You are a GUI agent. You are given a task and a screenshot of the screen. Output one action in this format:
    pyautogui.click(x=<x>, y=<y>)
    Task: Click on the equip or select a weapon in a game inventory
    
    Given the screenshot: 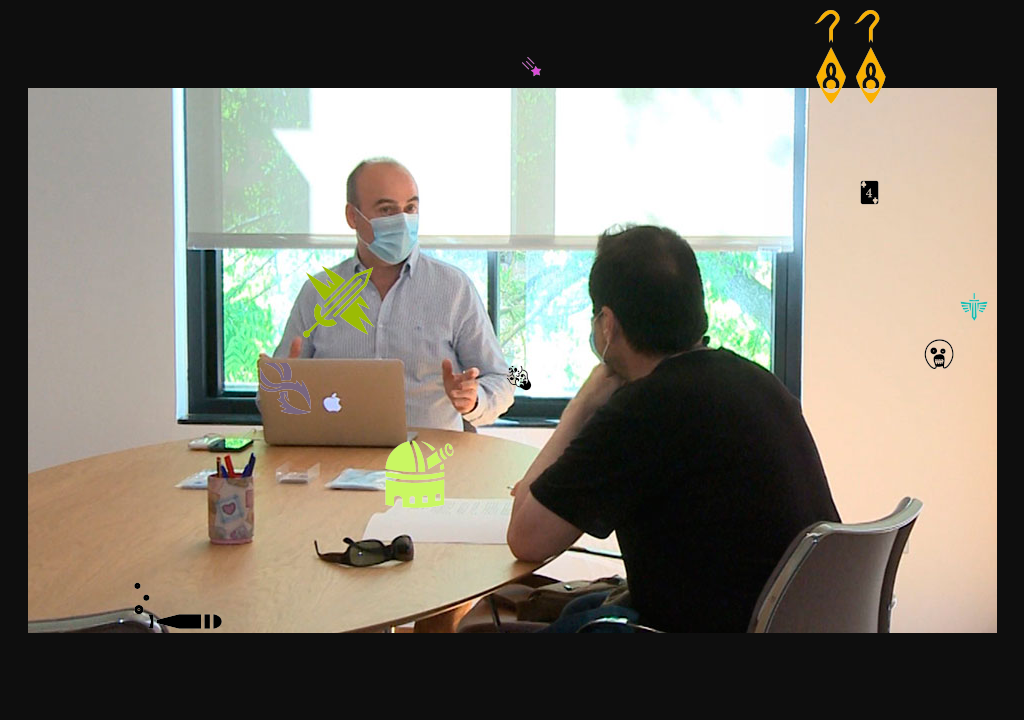 What is the action you would take?
    pyautogui.click(x=974, y=307)
    